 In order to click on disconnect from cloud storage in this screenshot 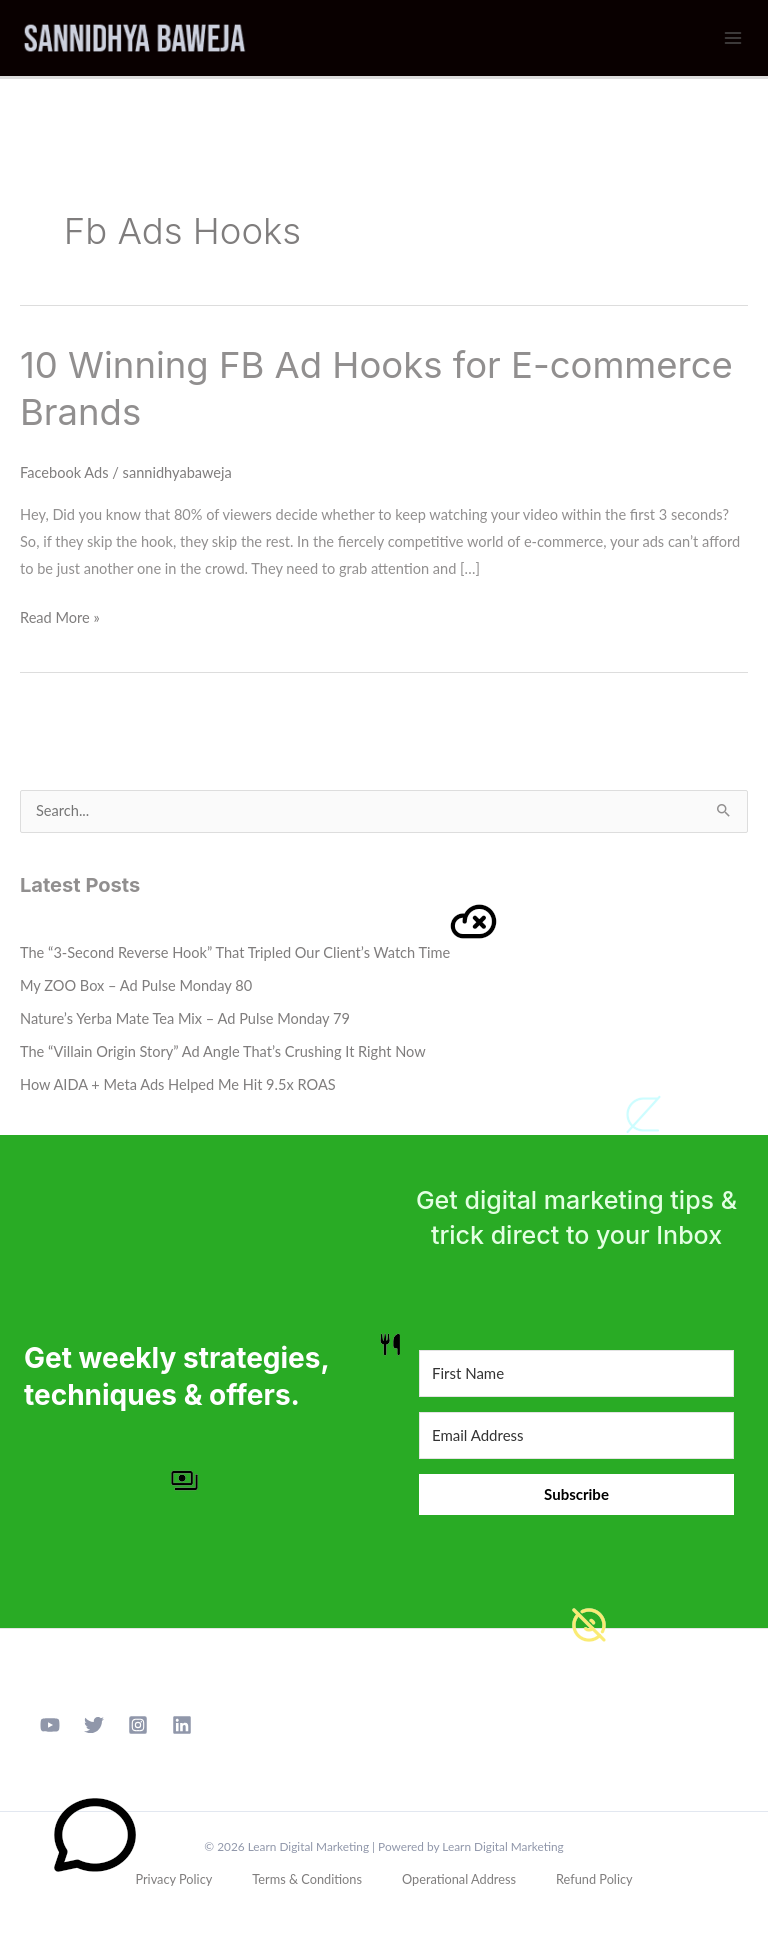, I will do `click(473, 921)`.